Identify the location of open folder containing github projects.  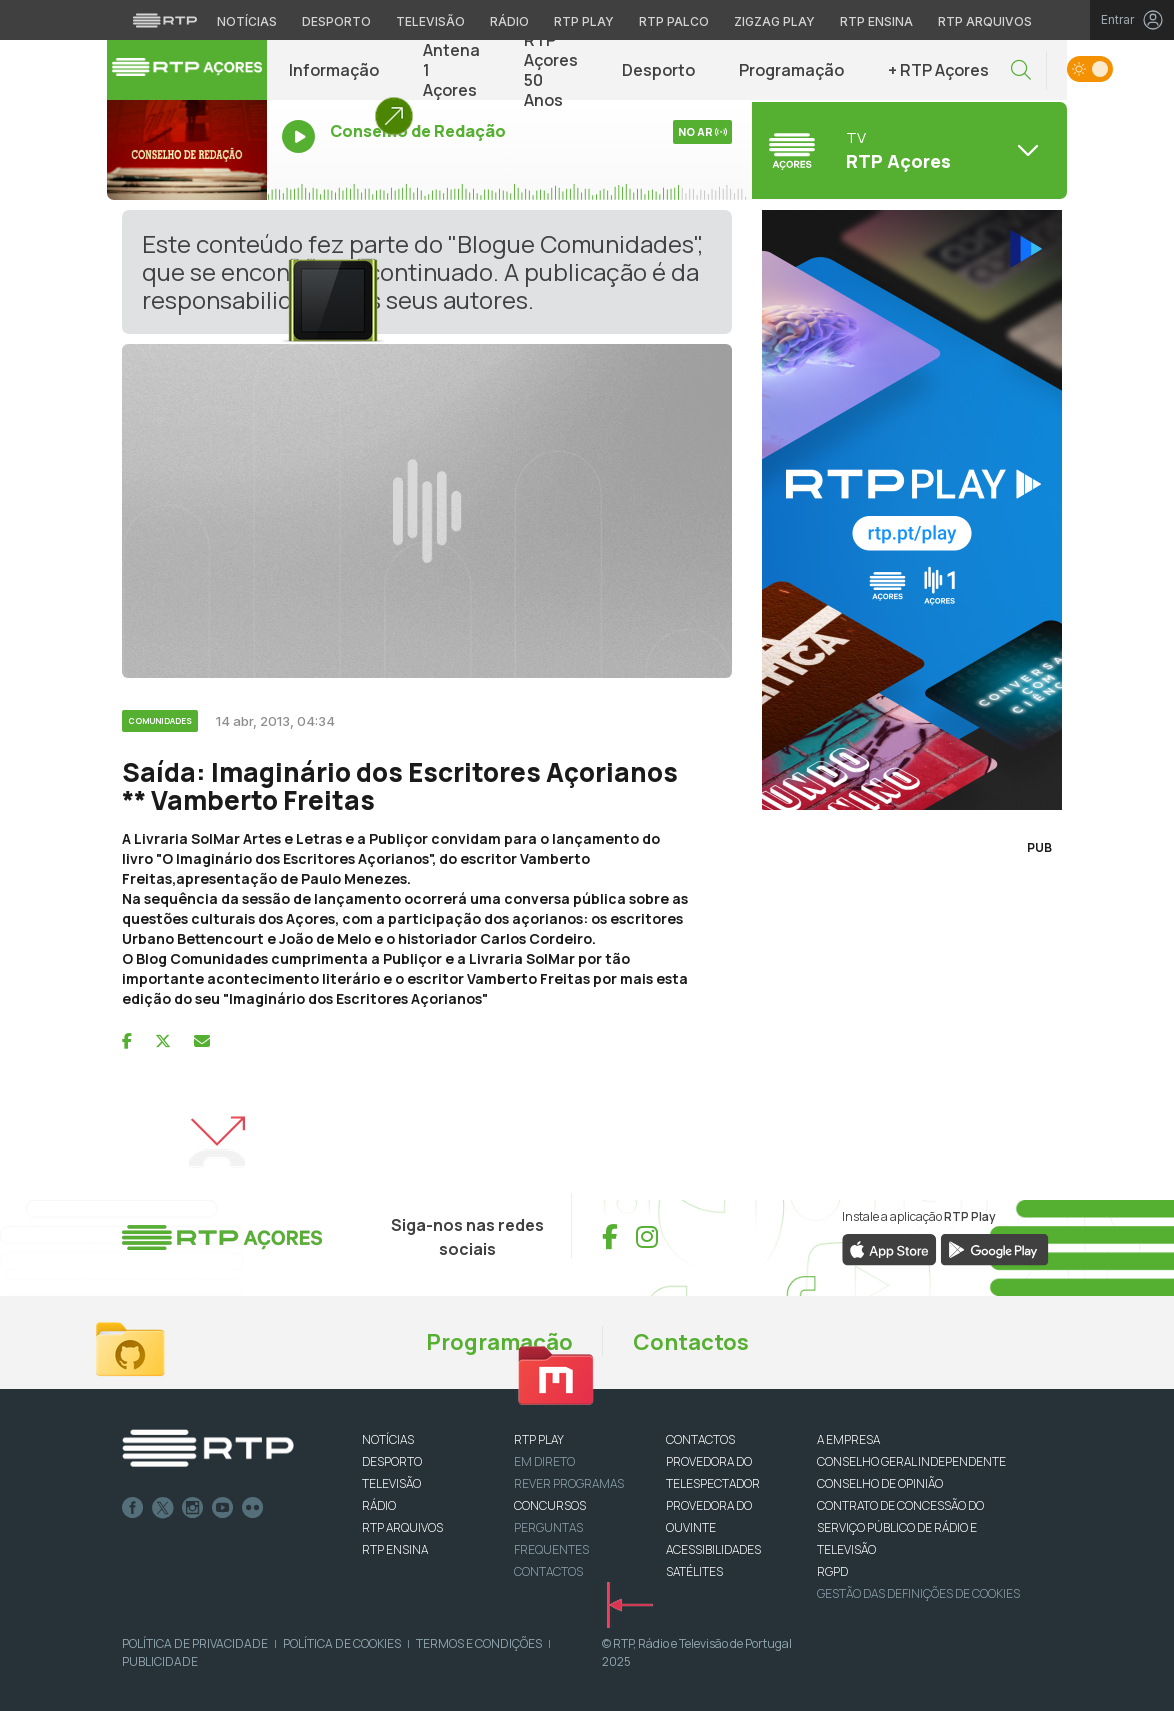
(130, 1351).